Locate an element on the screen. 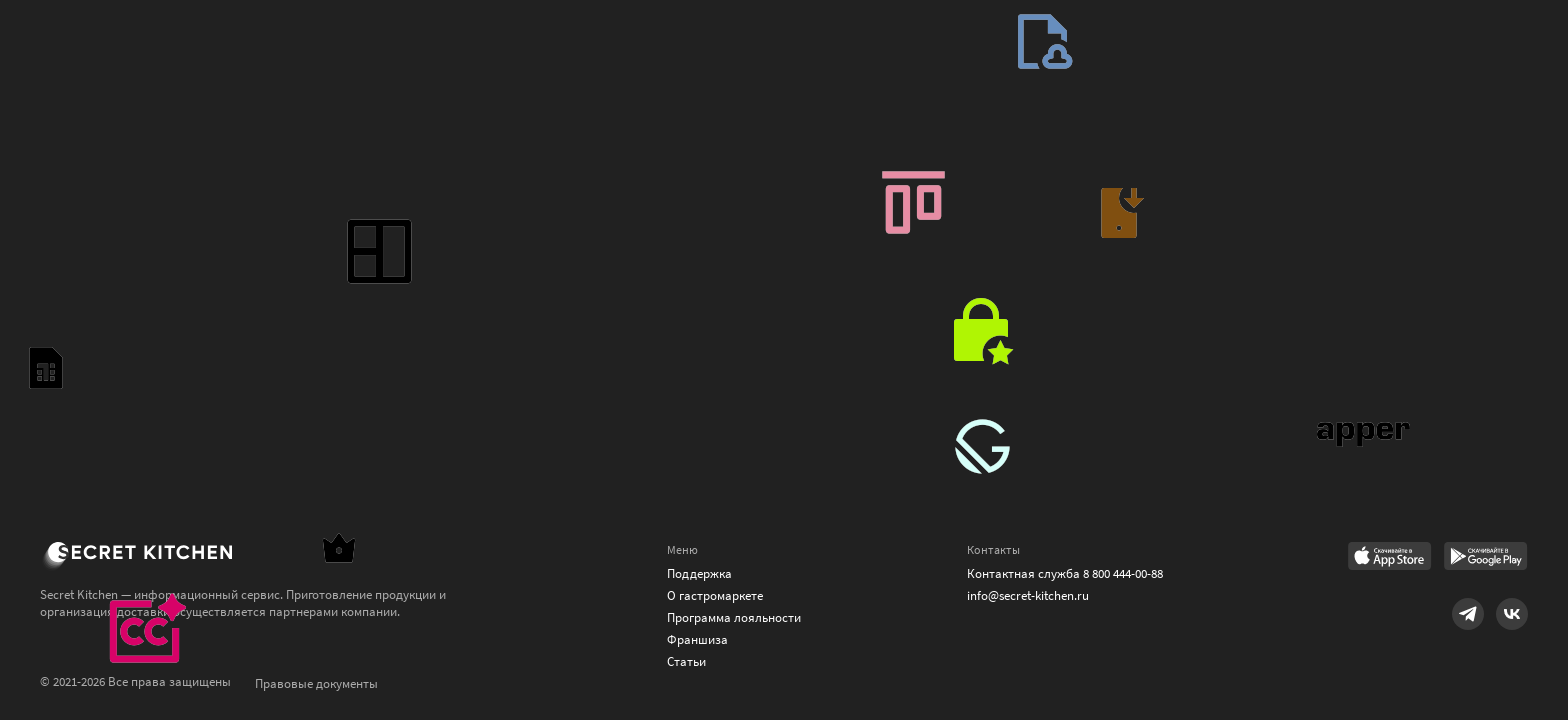 The image size is (1568, 720). download app to mobile device is located at coordinates (1119, 213).